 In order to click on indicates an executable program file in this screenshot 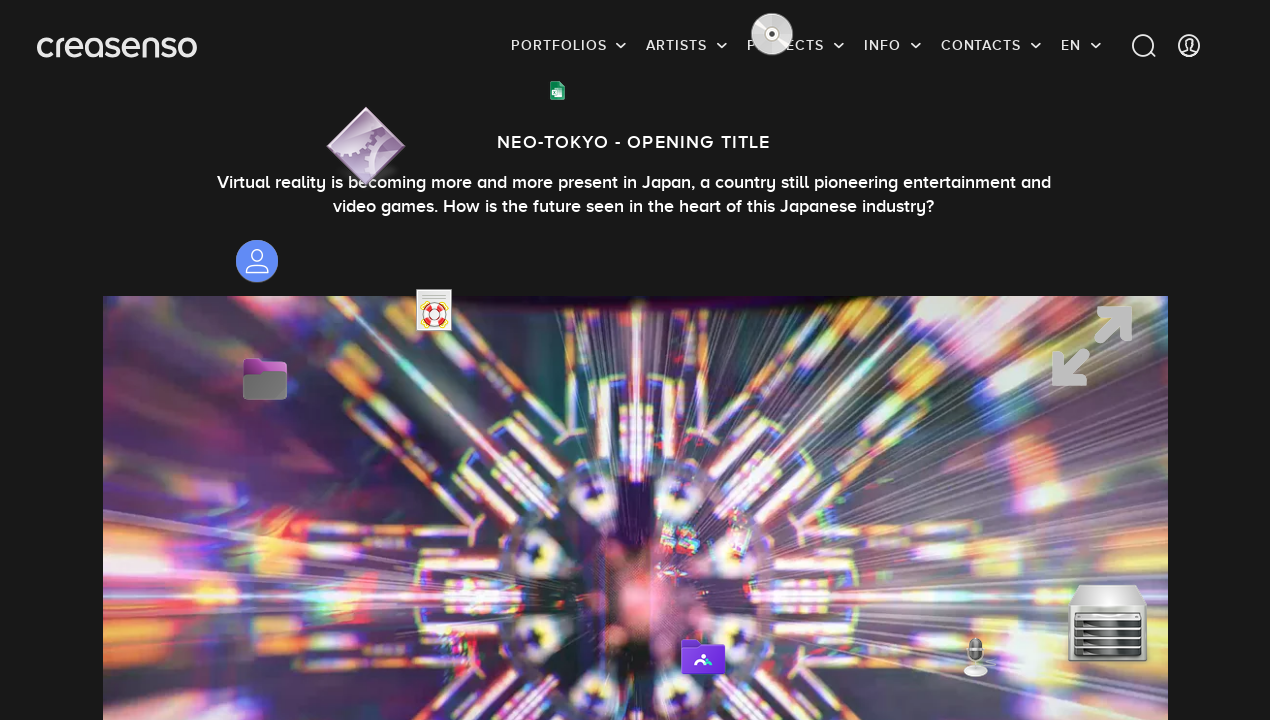, I will do `click(367, 148)`.